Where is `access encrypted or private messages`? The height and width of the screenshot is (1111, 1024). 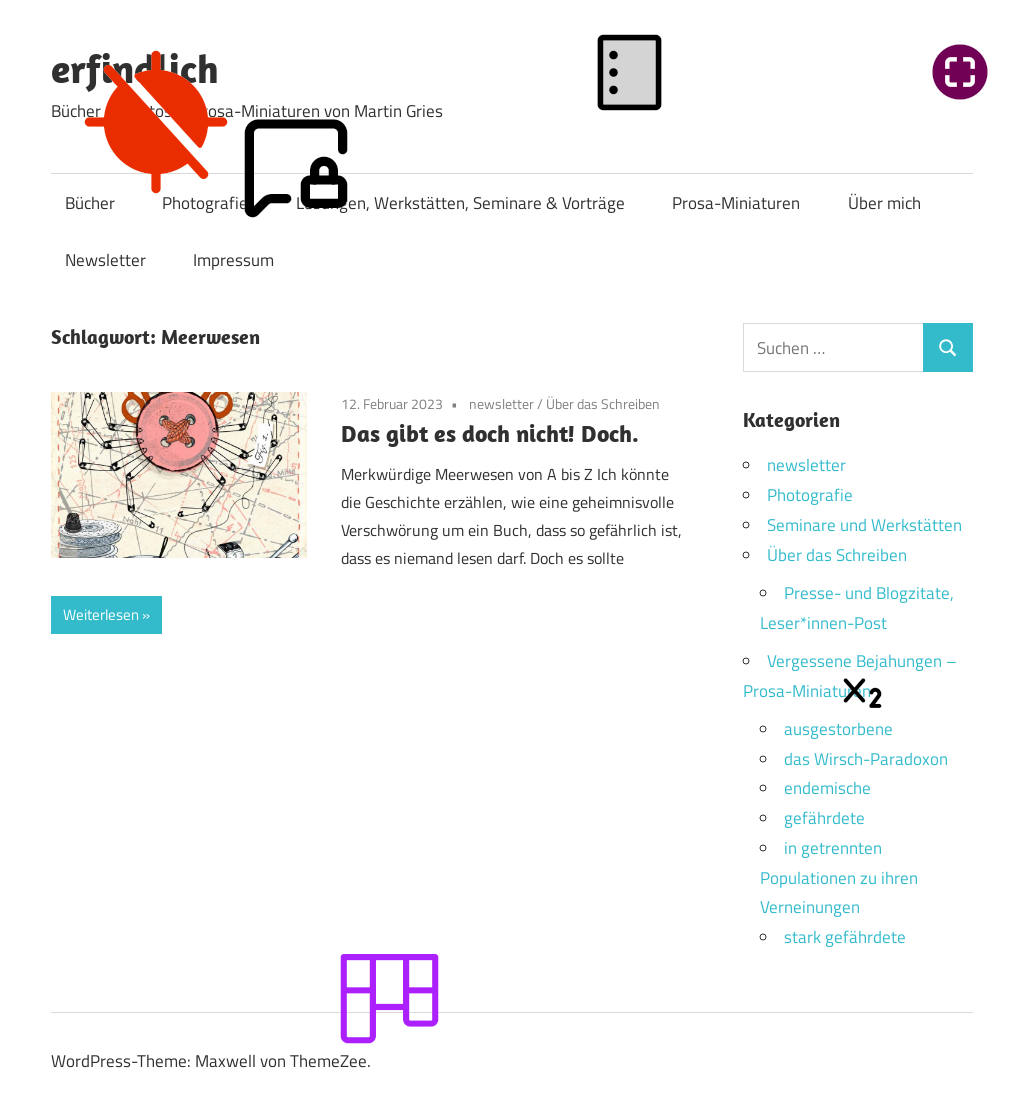 access encrypted or private messages is located at coordinates (296, 166).